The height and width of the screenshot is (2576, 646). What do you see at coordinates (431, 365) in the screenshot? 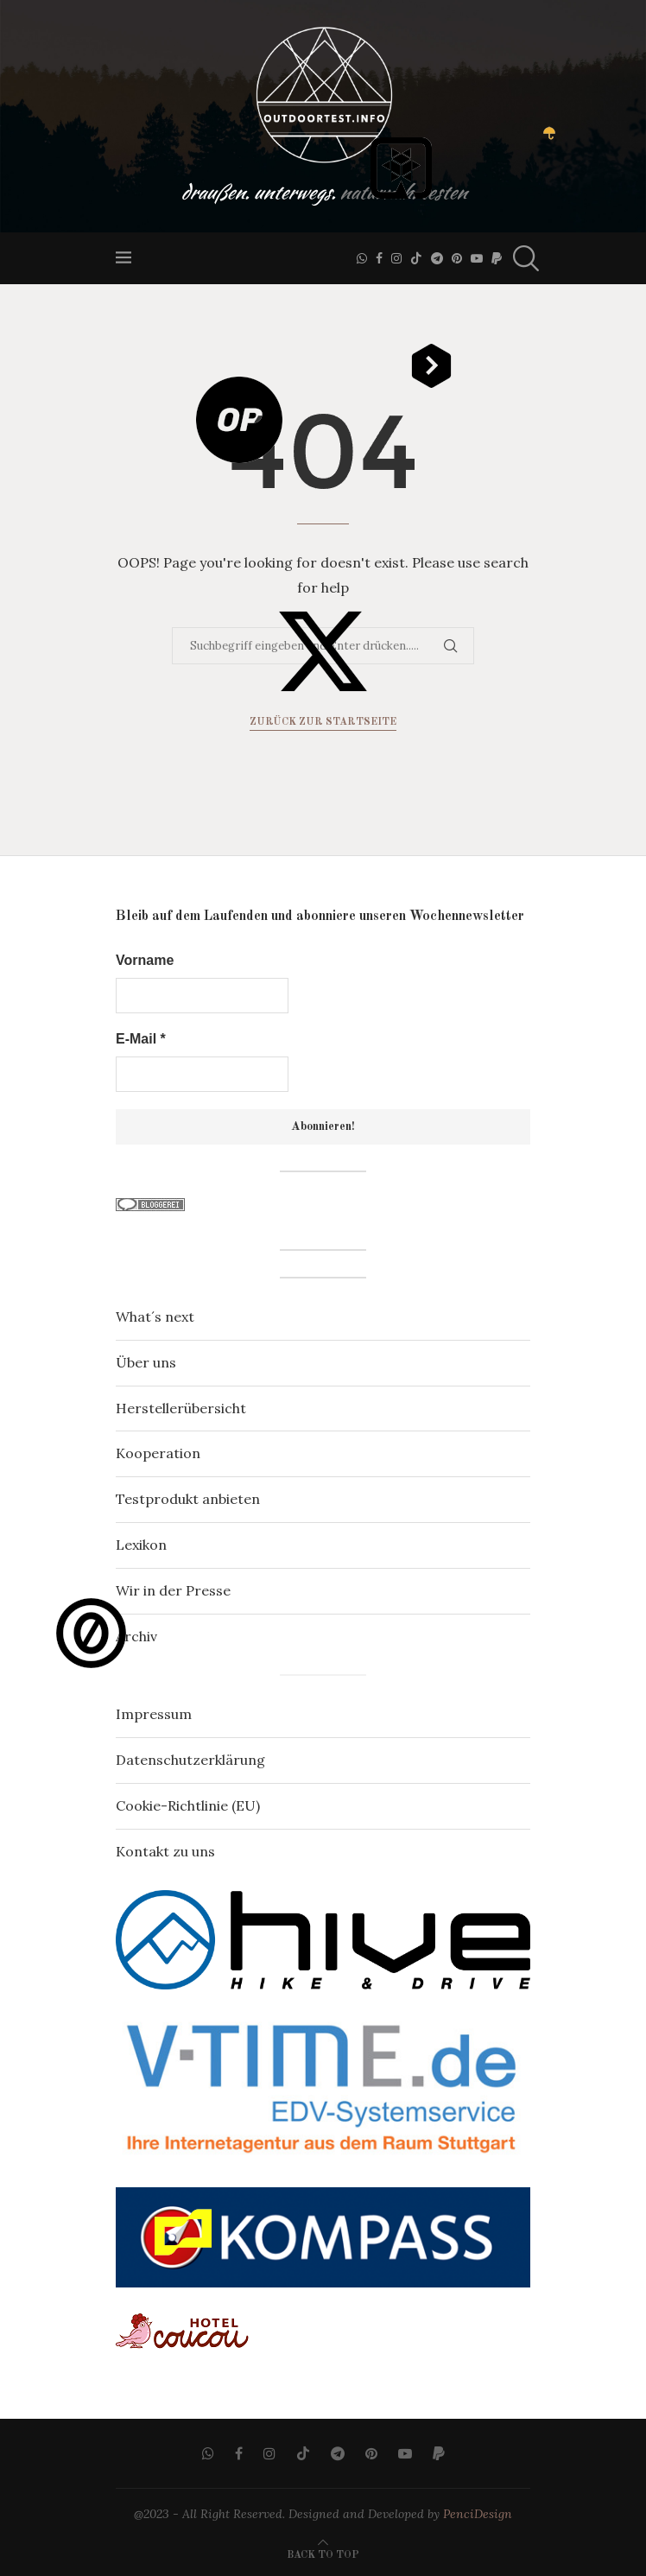
I see `buddy CI/CD platform logo` at bounding box center [431, 365].